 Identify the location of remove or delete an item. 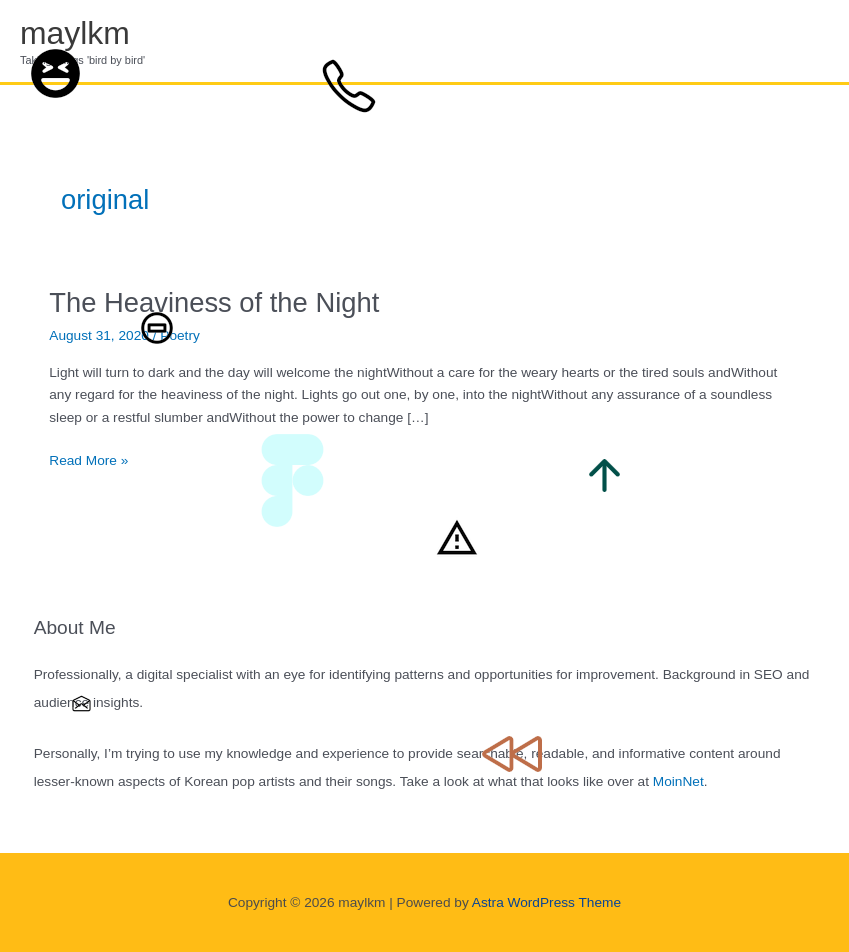
(157, 328).